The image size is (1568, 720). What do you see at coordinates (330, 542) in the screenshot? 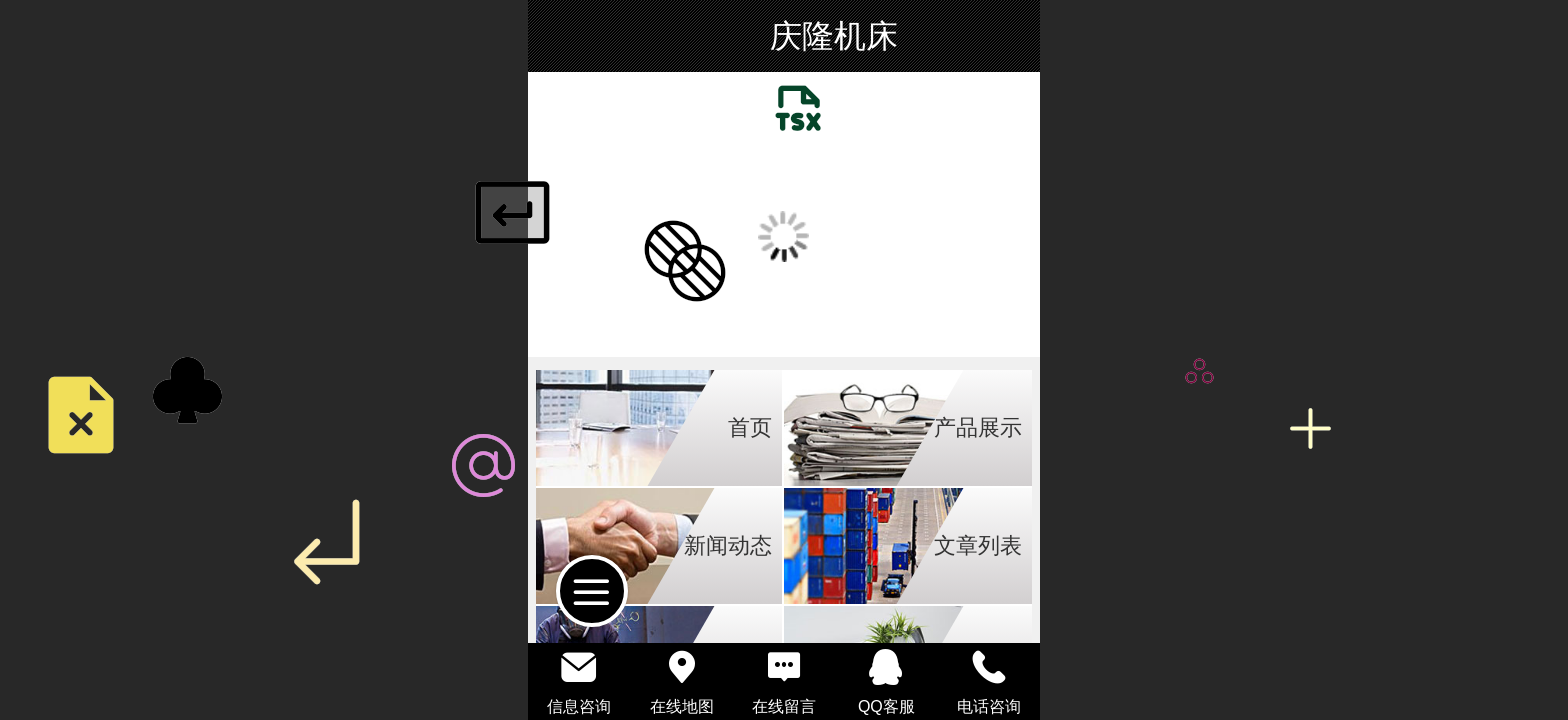
I see `return or enter key` at bounding box center [330, 542].